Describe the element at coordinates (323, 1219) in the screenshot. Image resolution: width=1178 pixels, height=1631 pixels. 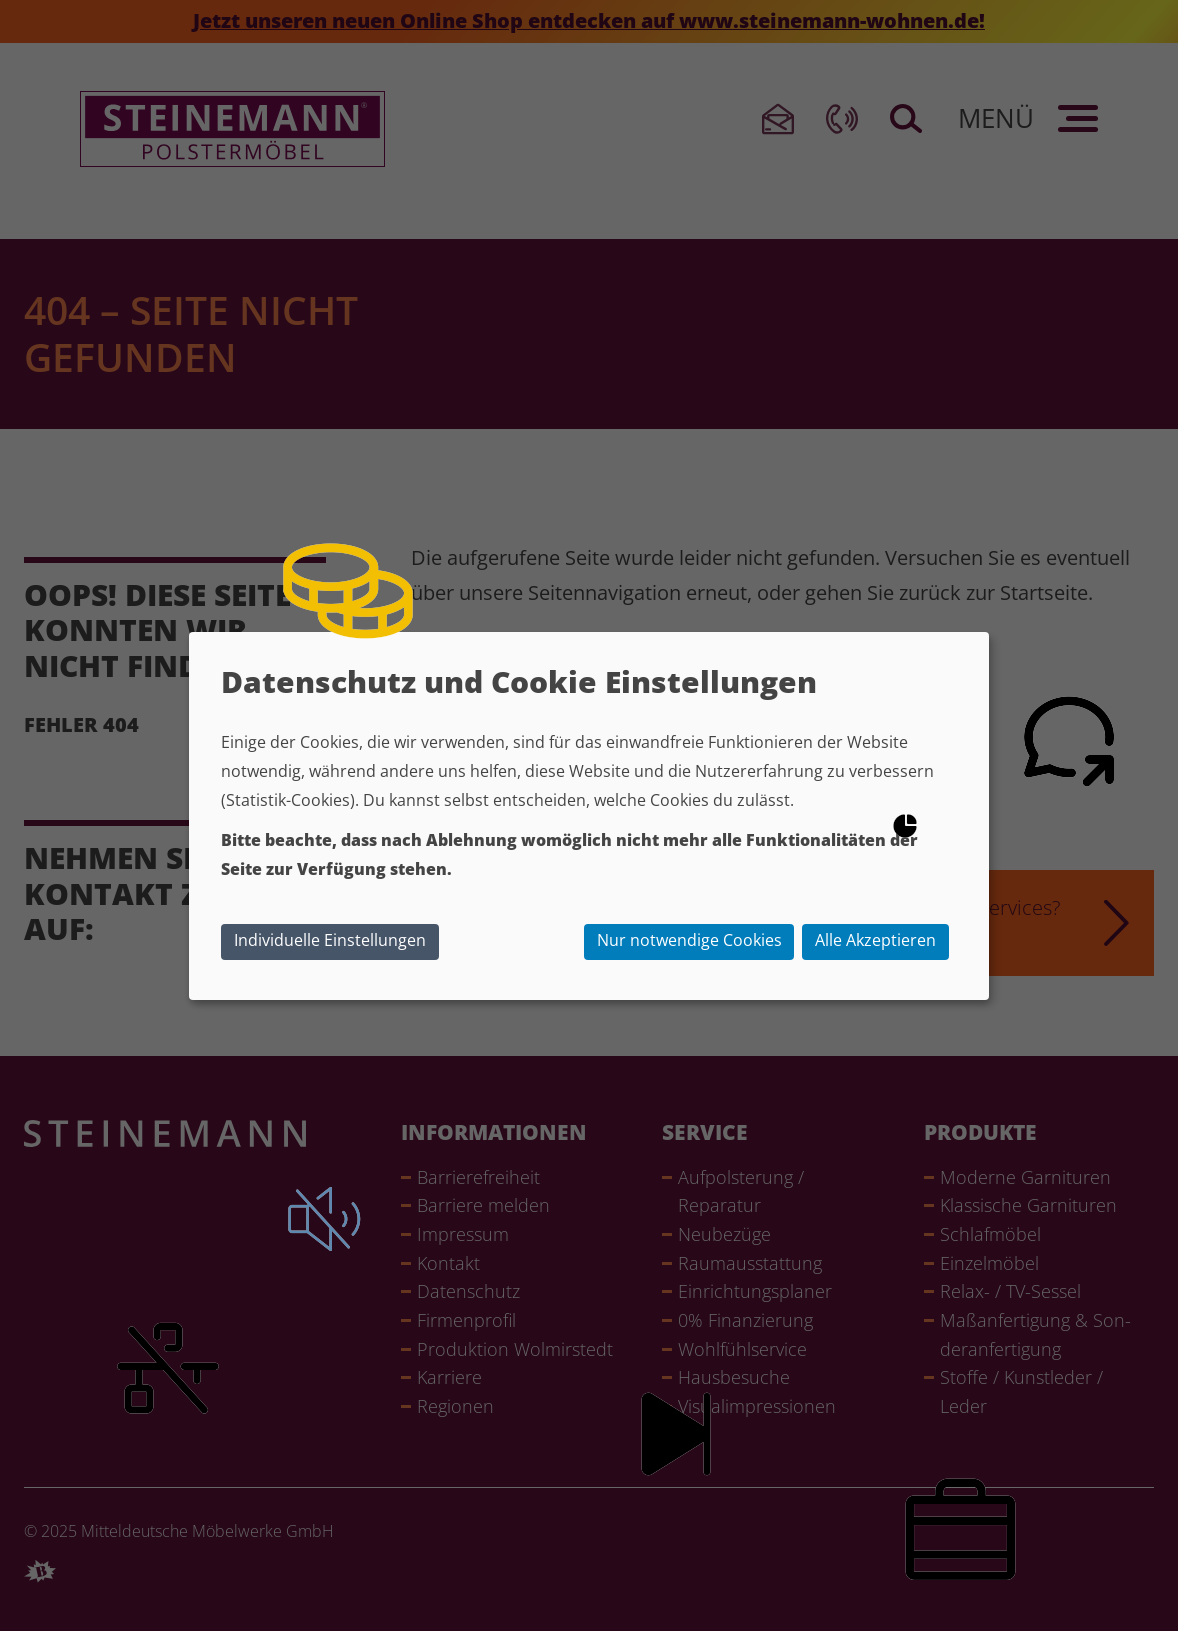
I see `mute audio or sound` at that location.